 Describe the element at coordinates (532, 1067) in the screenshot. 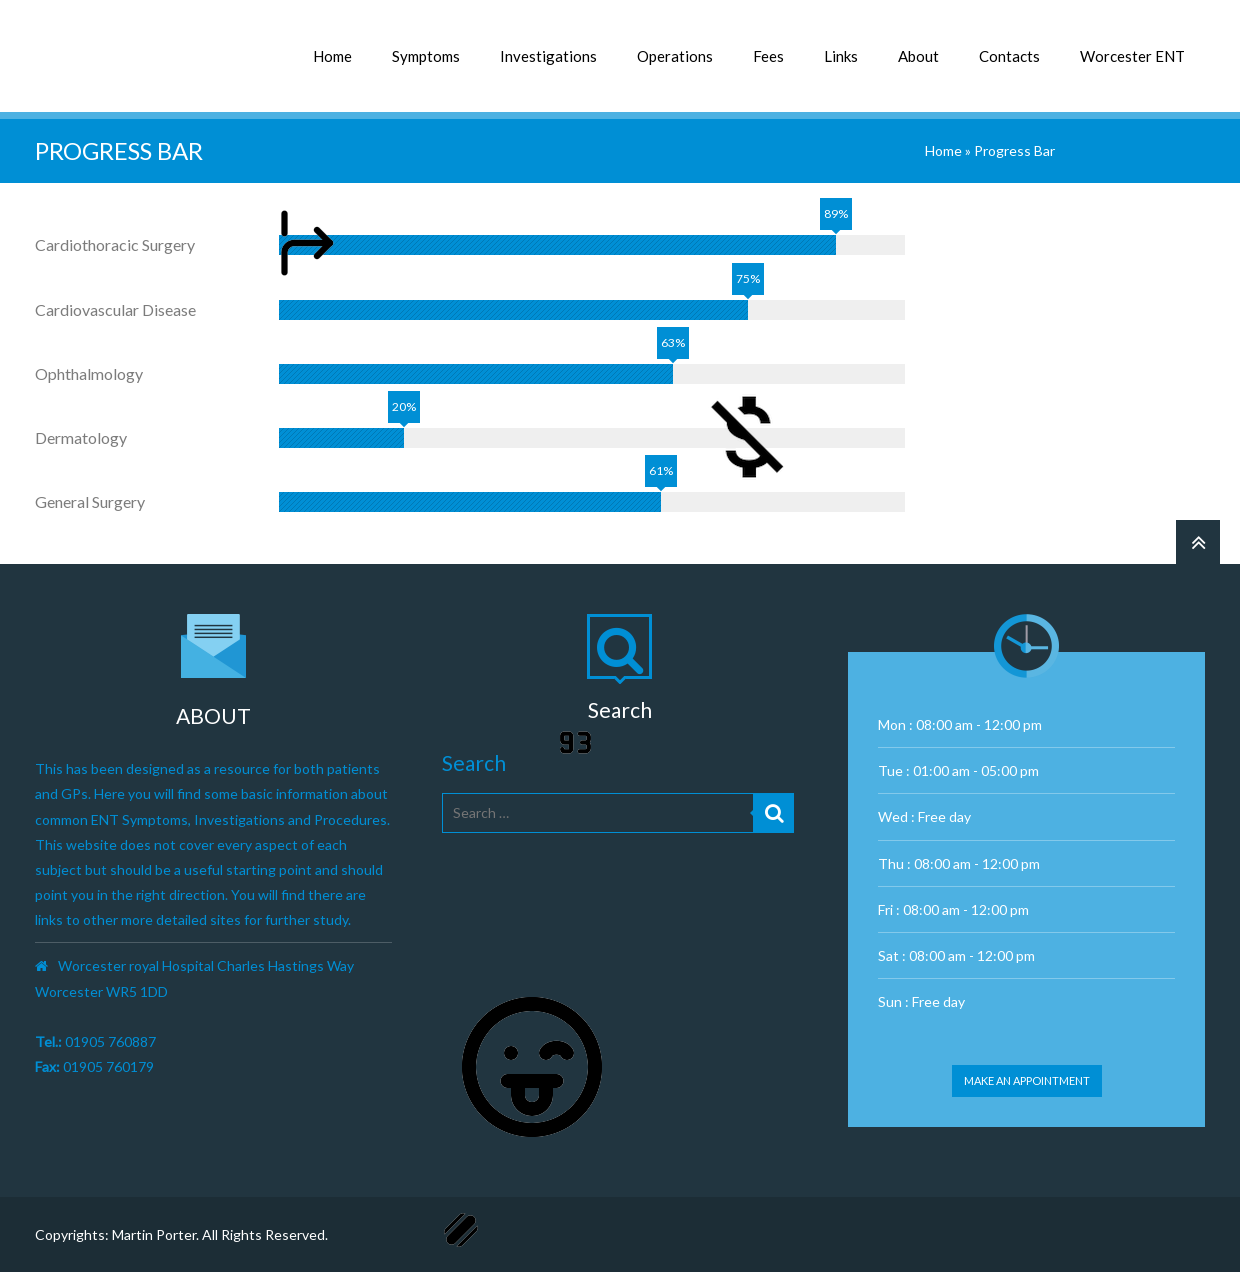

I see `add a playful or silly reaction` at that location.